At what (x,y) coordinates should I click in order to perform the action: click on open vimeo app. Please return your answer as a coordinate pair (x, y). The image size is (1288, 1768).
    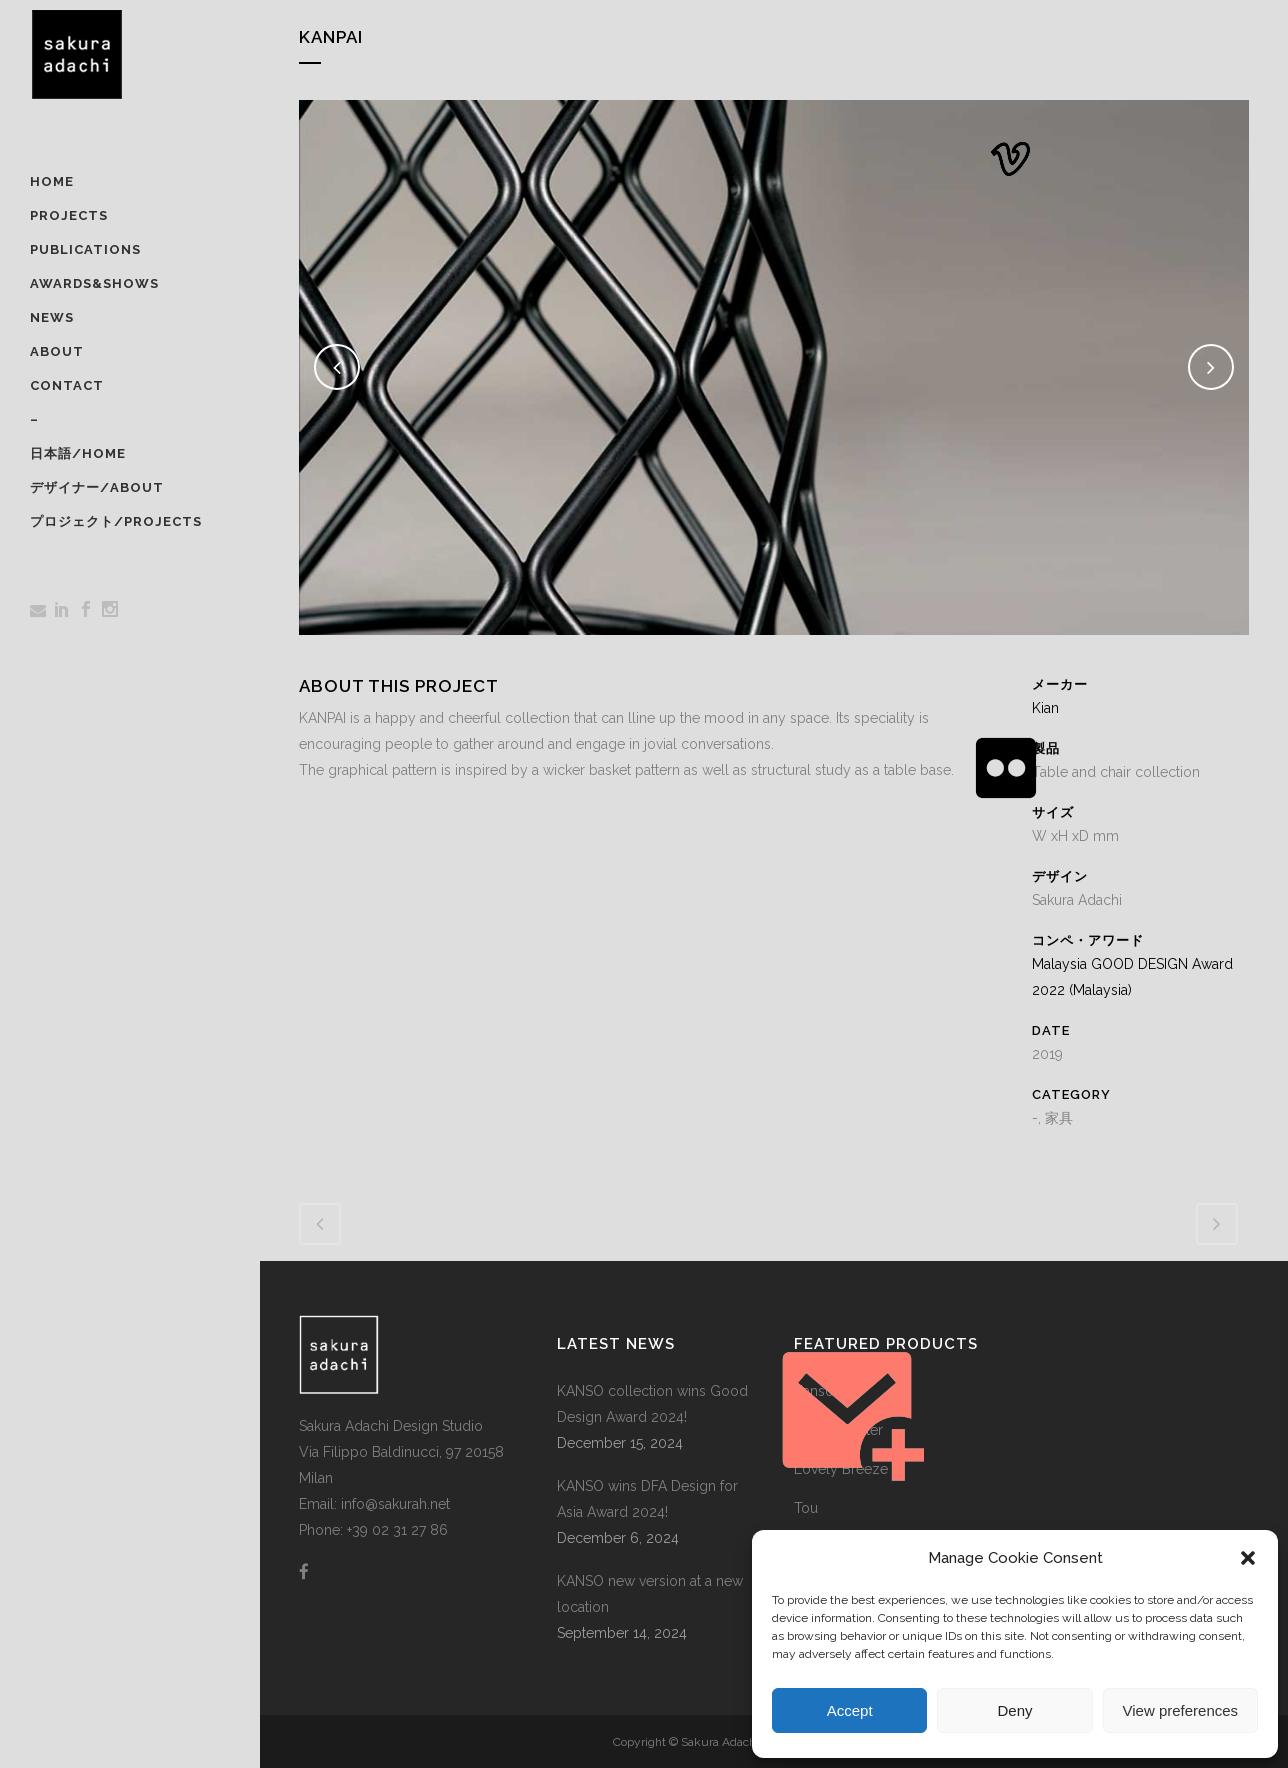
    Looking at the image, I should click on (1011, 158).